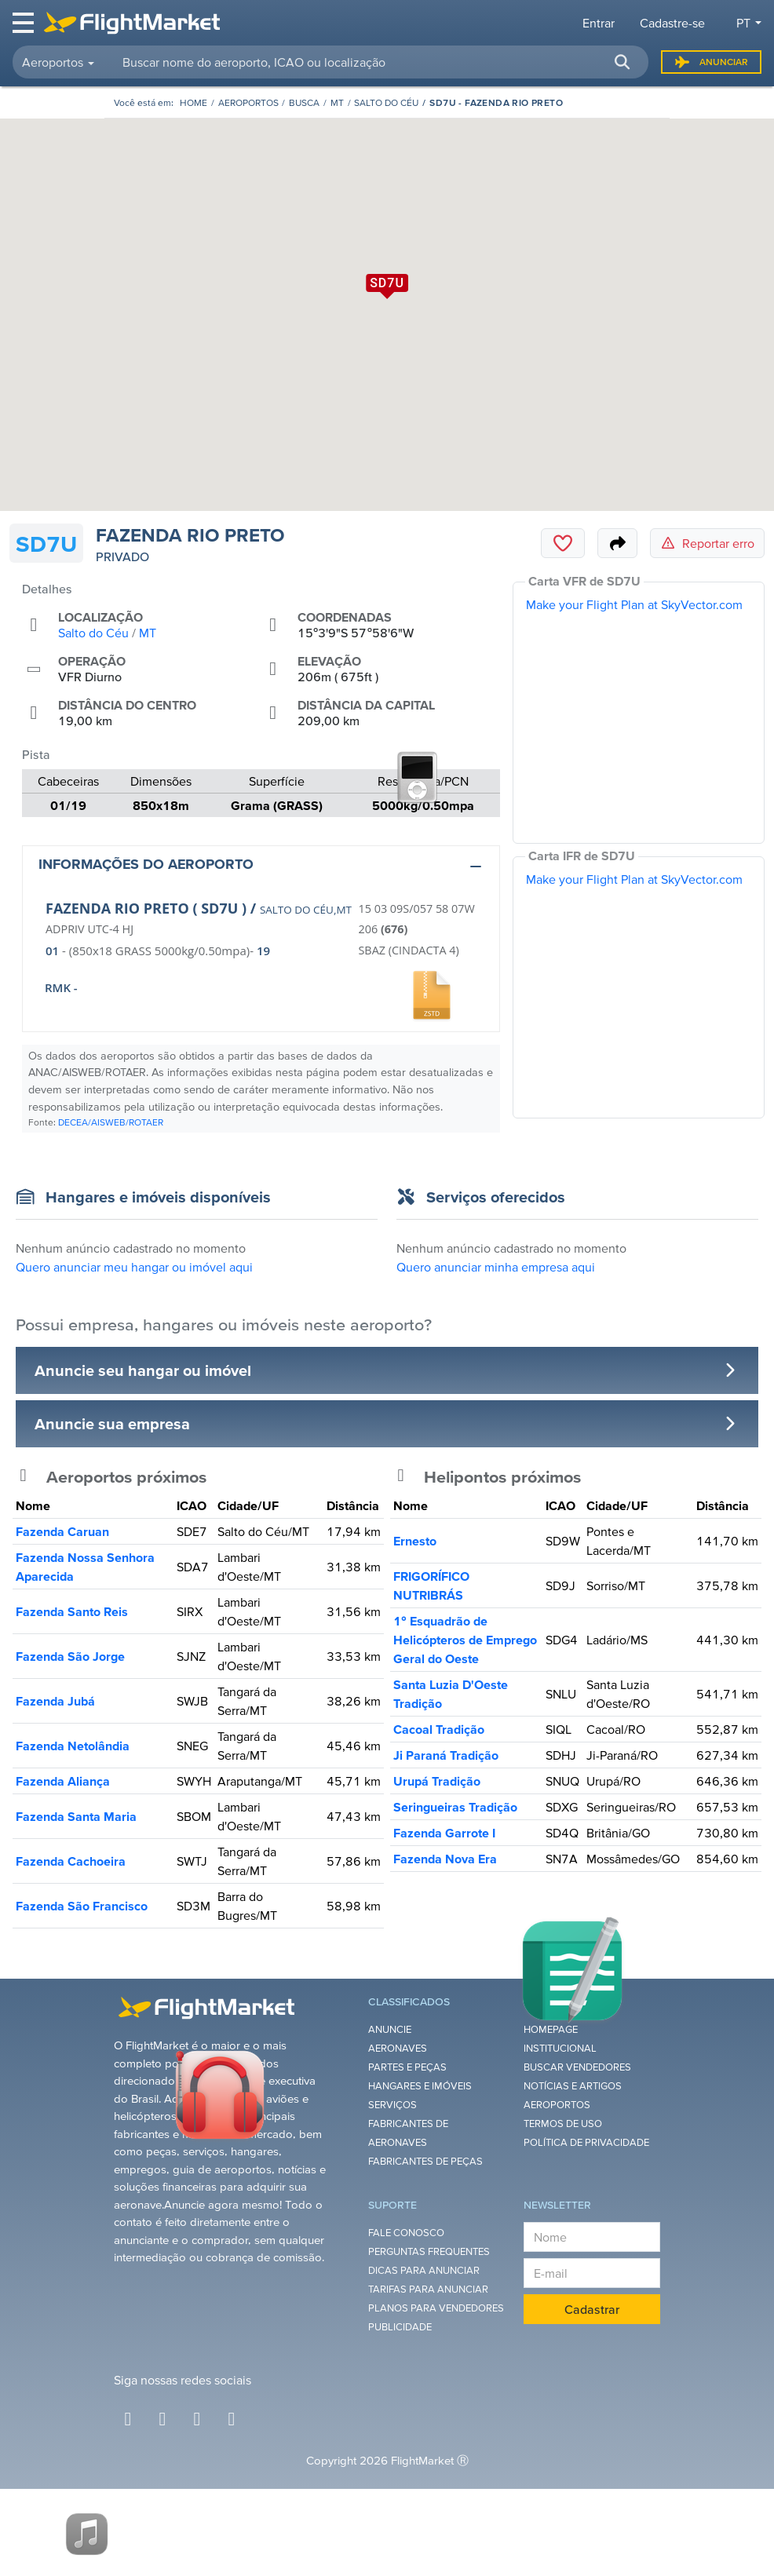 The width and height of the screenshot is (774, 2576). What do you see at coordinates (572, 1971) in the screenshot?
I see `open marknote app for writing notes` at bounding box center [572, 1971].